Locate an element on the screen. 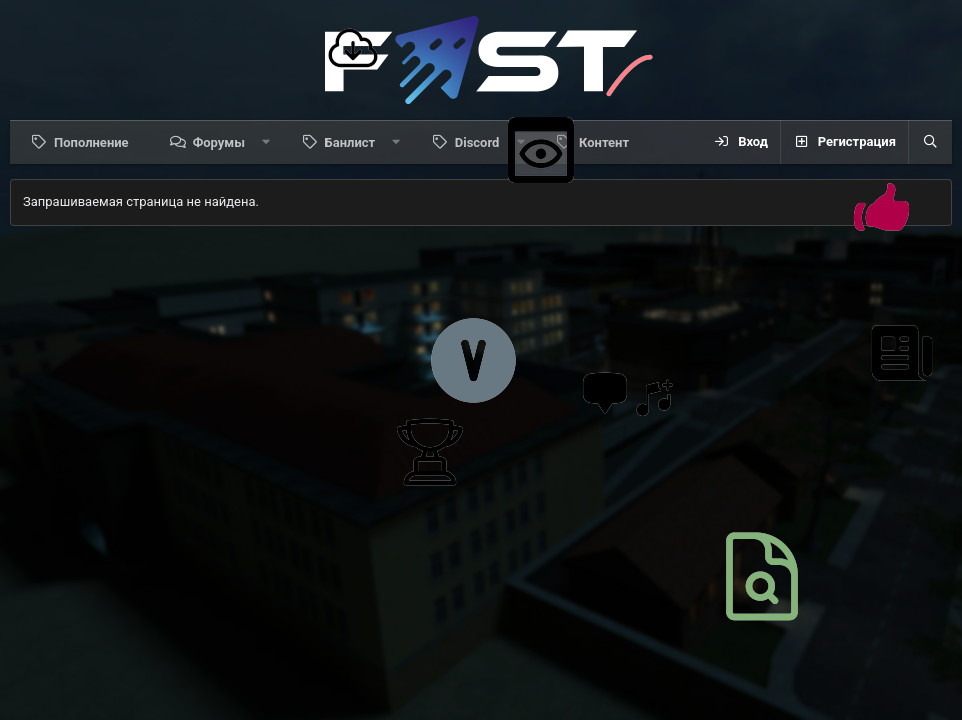  add a new song to your library is located at coordinates (655, 398).